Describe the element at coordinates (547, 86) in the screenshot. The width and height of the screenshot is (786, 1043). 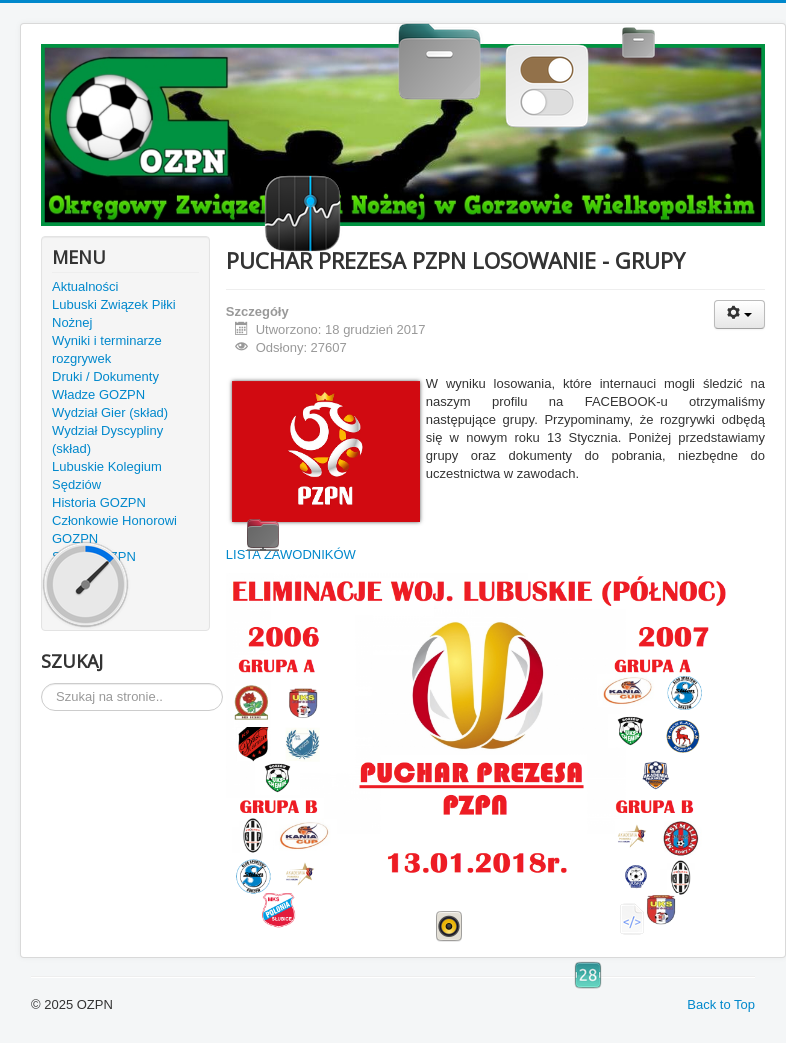
I see `open system settings or preferences` at that location.